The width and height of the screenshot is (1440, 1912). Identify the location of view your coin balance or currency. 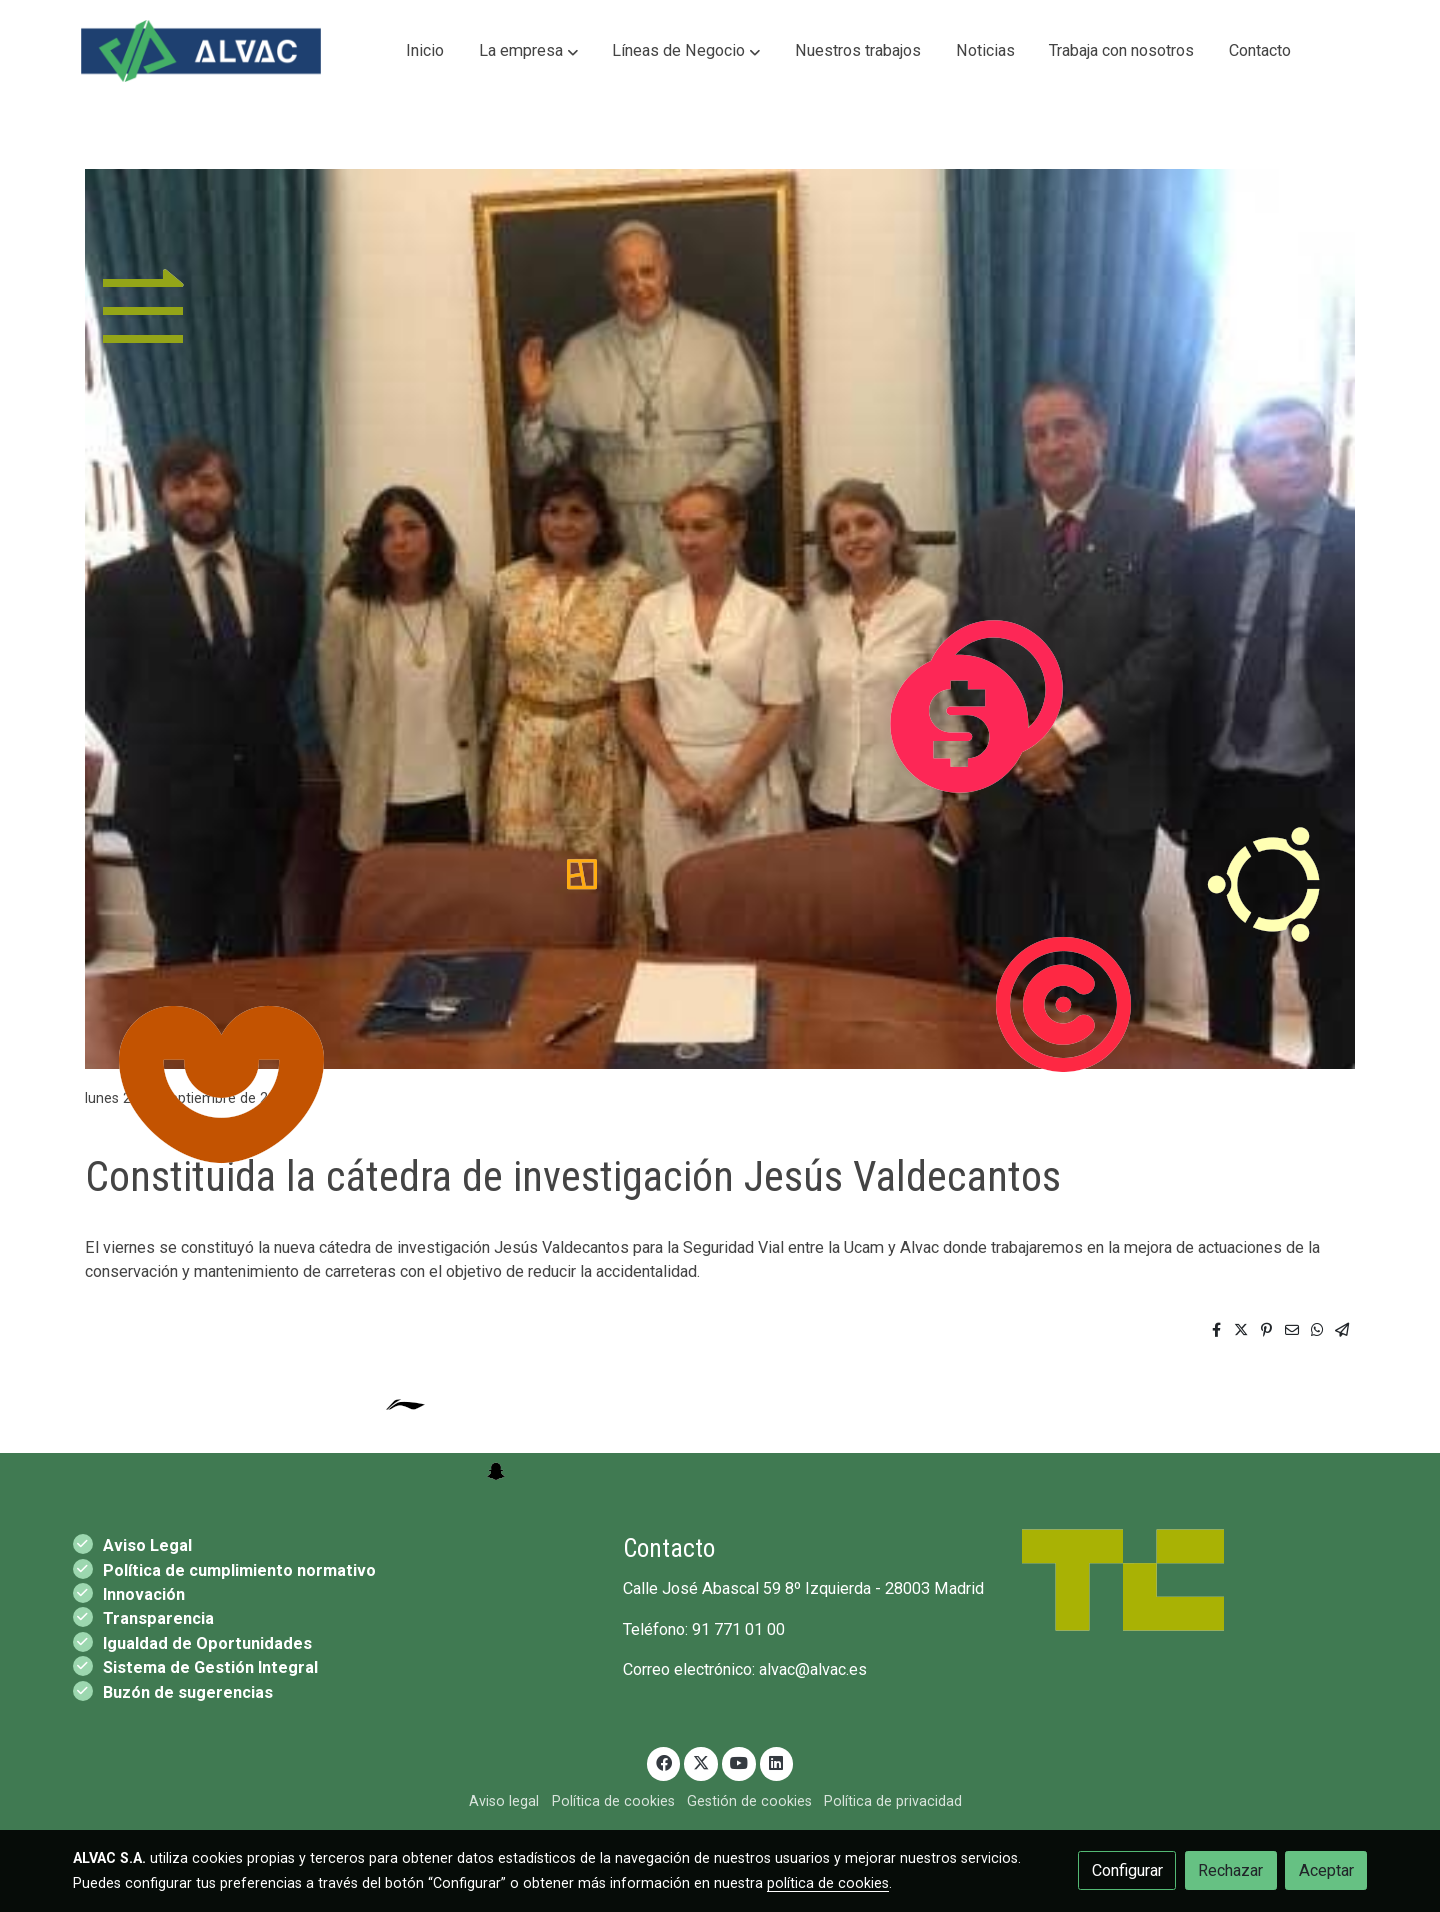
(976, 706).